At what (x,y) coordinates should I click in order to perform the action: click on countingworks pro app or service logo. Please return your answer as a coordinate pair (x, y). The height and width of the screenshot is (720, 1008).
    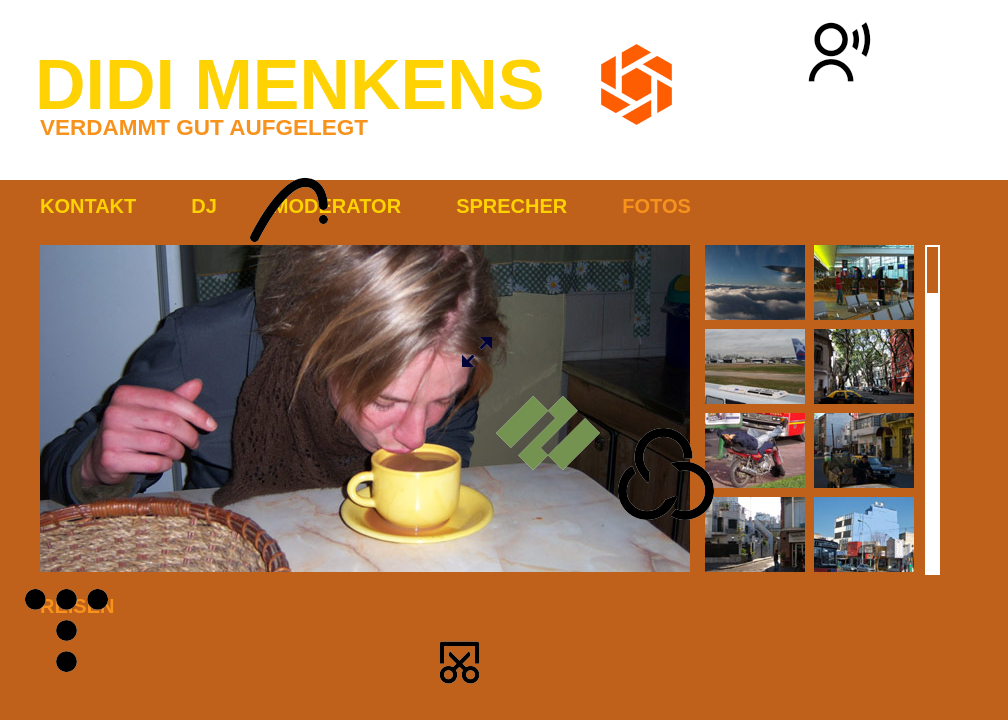
    Looking at the image, I should click on (666, 474).